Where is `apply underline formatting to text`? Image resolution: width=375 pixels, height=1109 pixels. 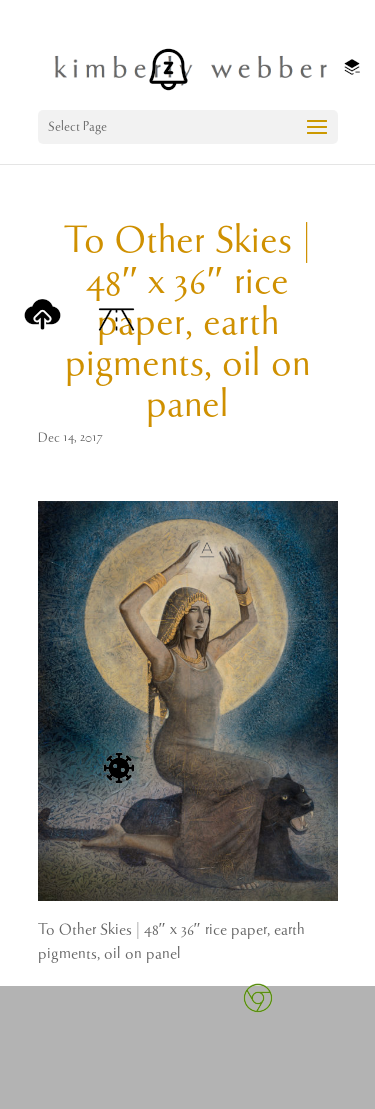 apply underline formatting to text is located at coordinates (207, 550).